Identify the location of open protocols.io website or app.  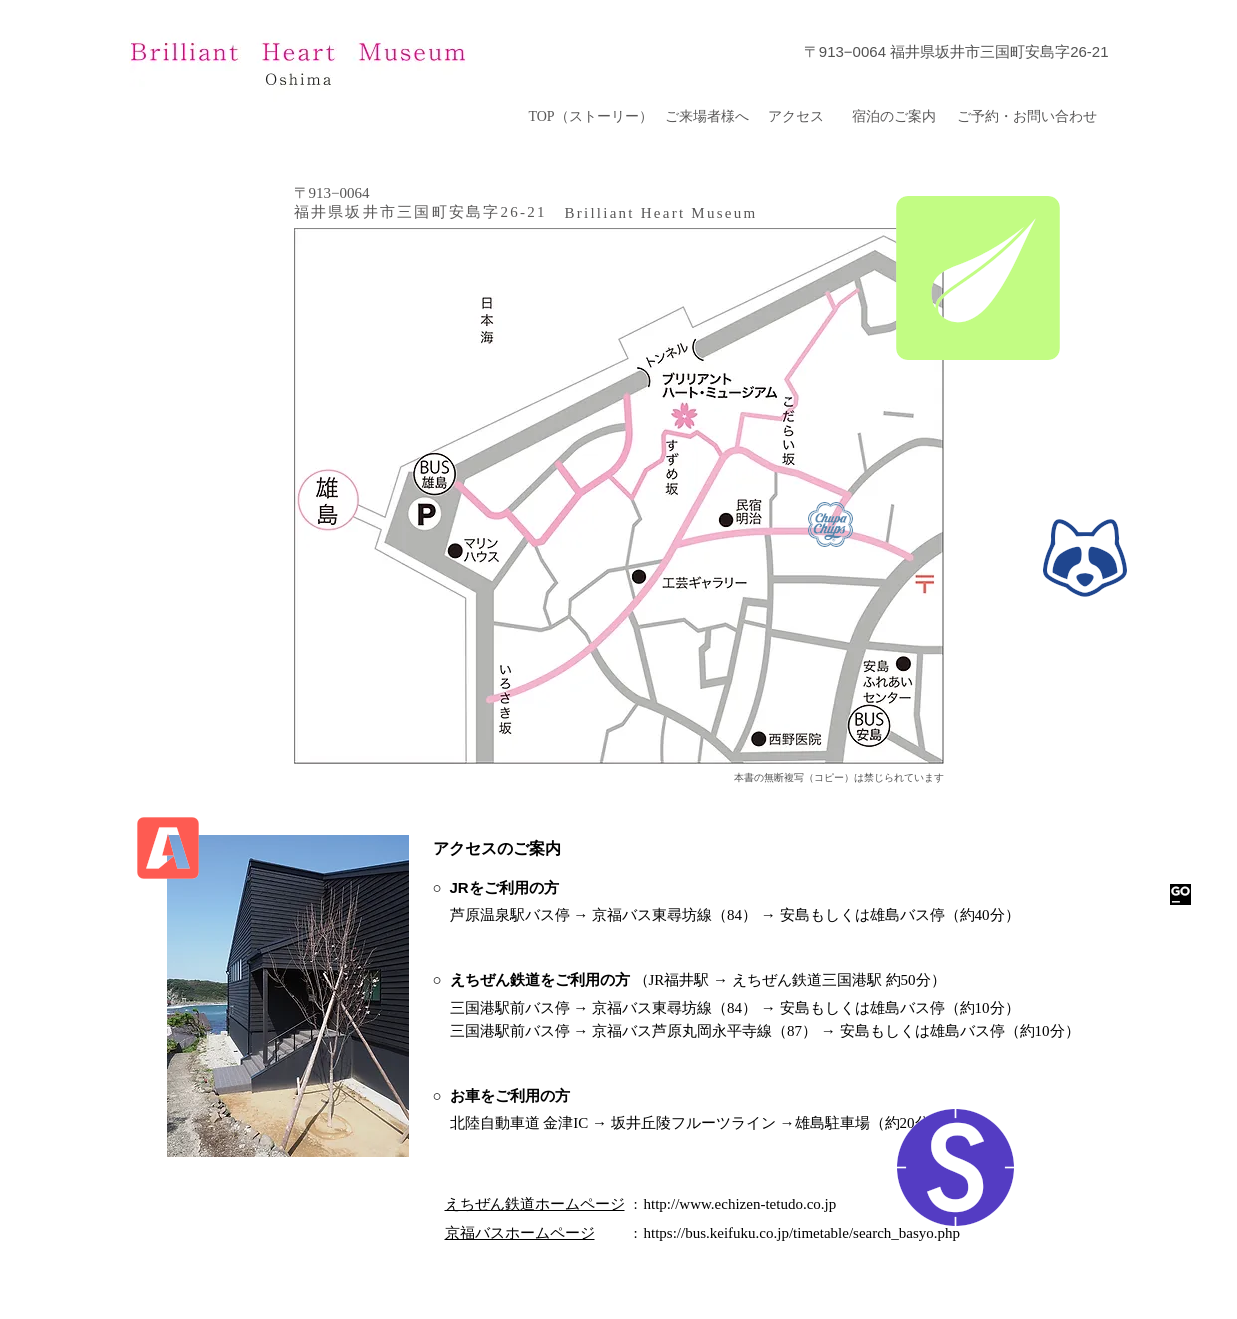
(1085, 558).